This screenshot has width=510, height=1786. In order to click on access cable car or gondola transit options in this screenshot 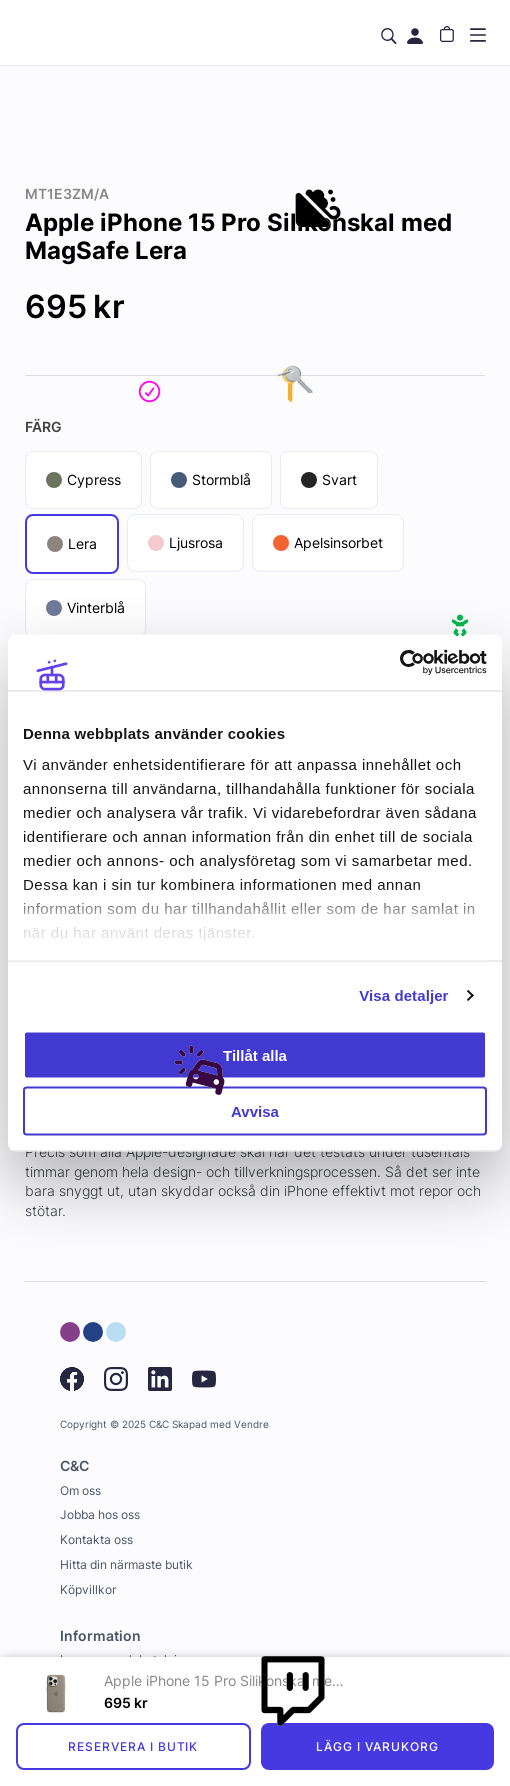, I will do `click(52, 675)`.